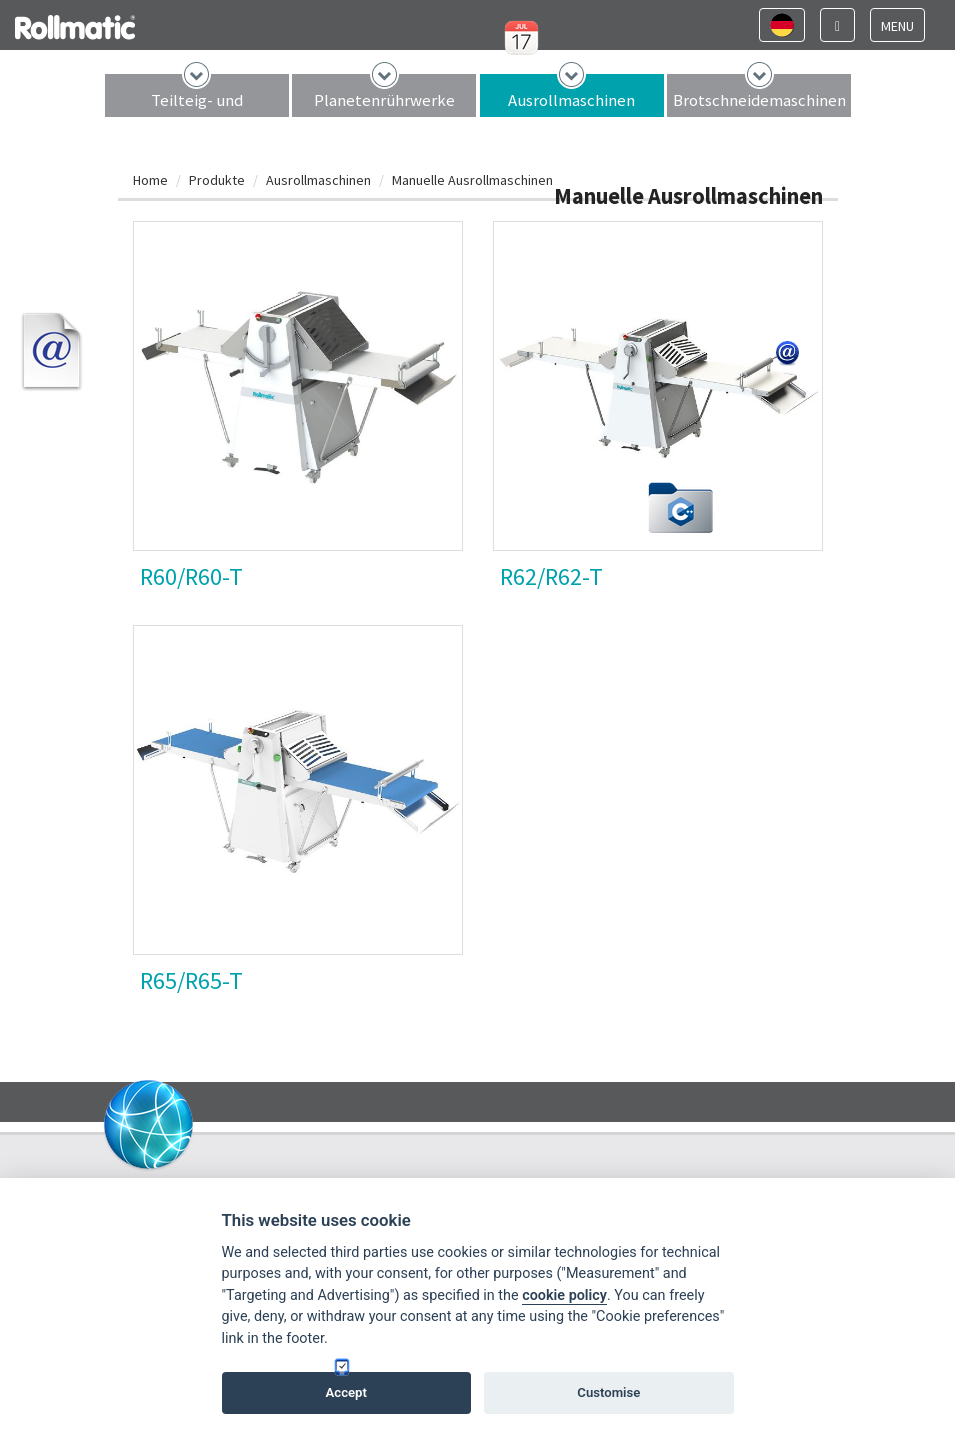  I want to click on view calendar events and reminders, so click(521, 37).